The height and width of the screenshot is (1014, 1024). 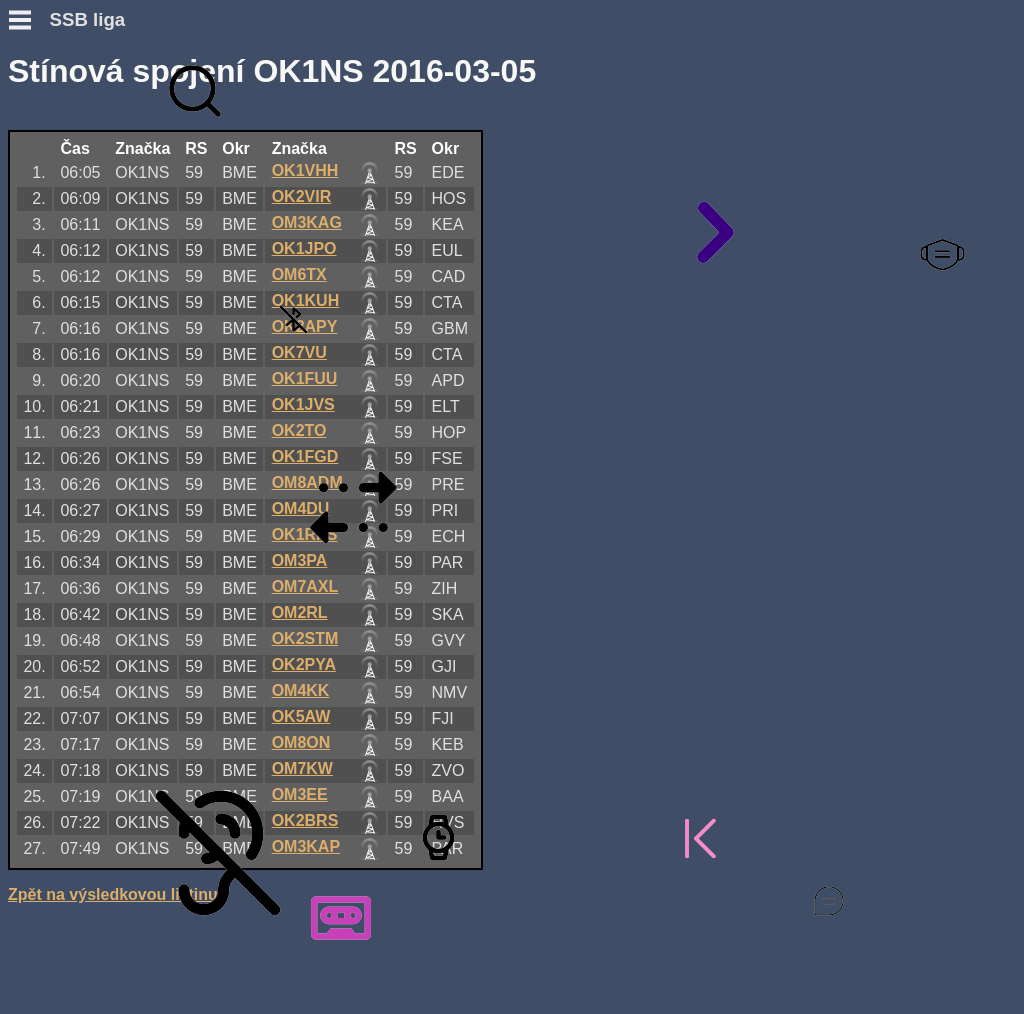 I want to click on bluetooth is currently disabled, so click(x=293, y=319).